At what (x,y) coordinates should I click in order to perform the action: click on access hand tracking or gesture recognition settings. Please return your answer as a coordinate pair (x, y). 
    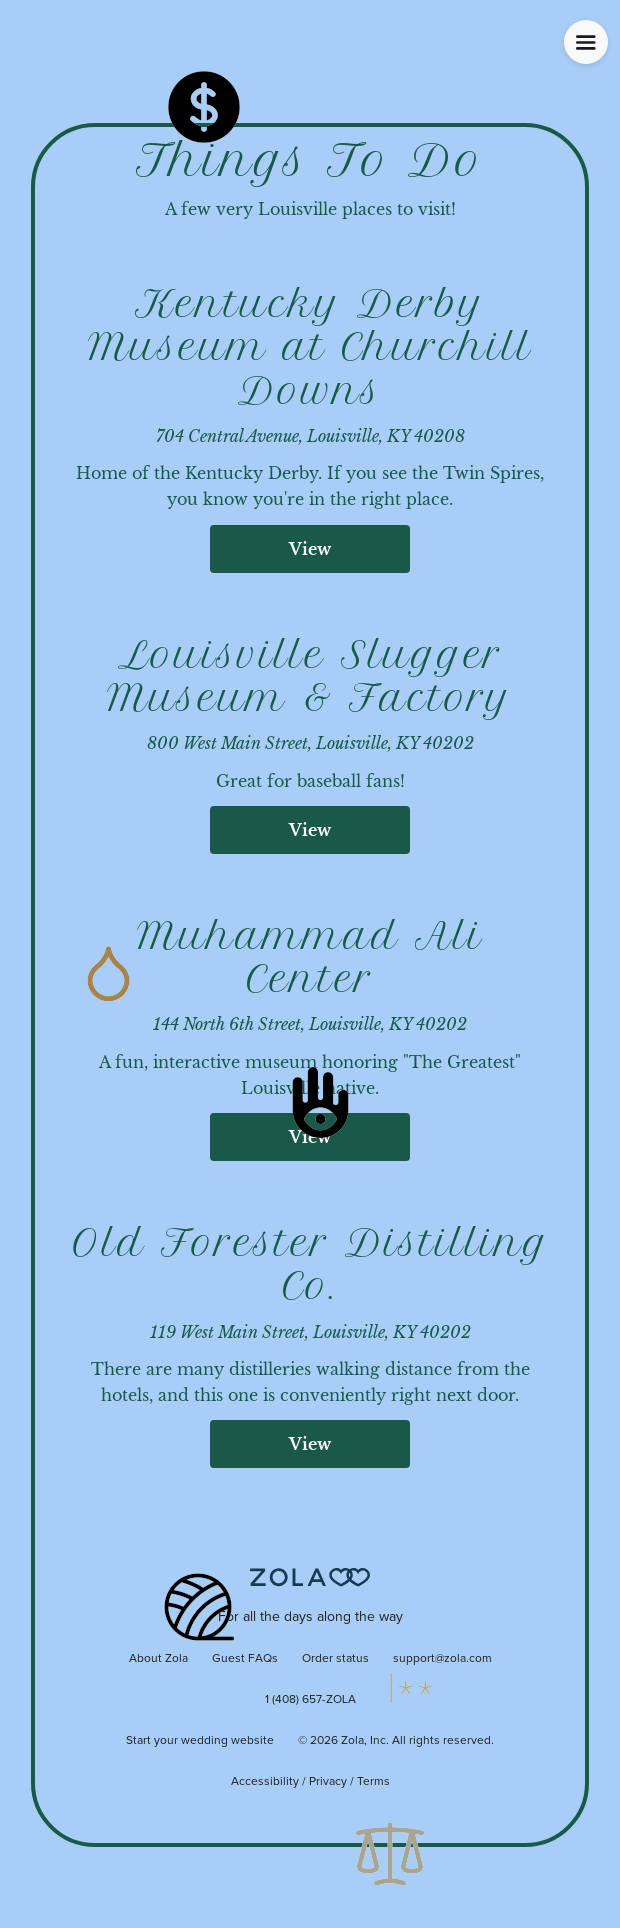
    Looking at the image, I should click on (320, 1102).